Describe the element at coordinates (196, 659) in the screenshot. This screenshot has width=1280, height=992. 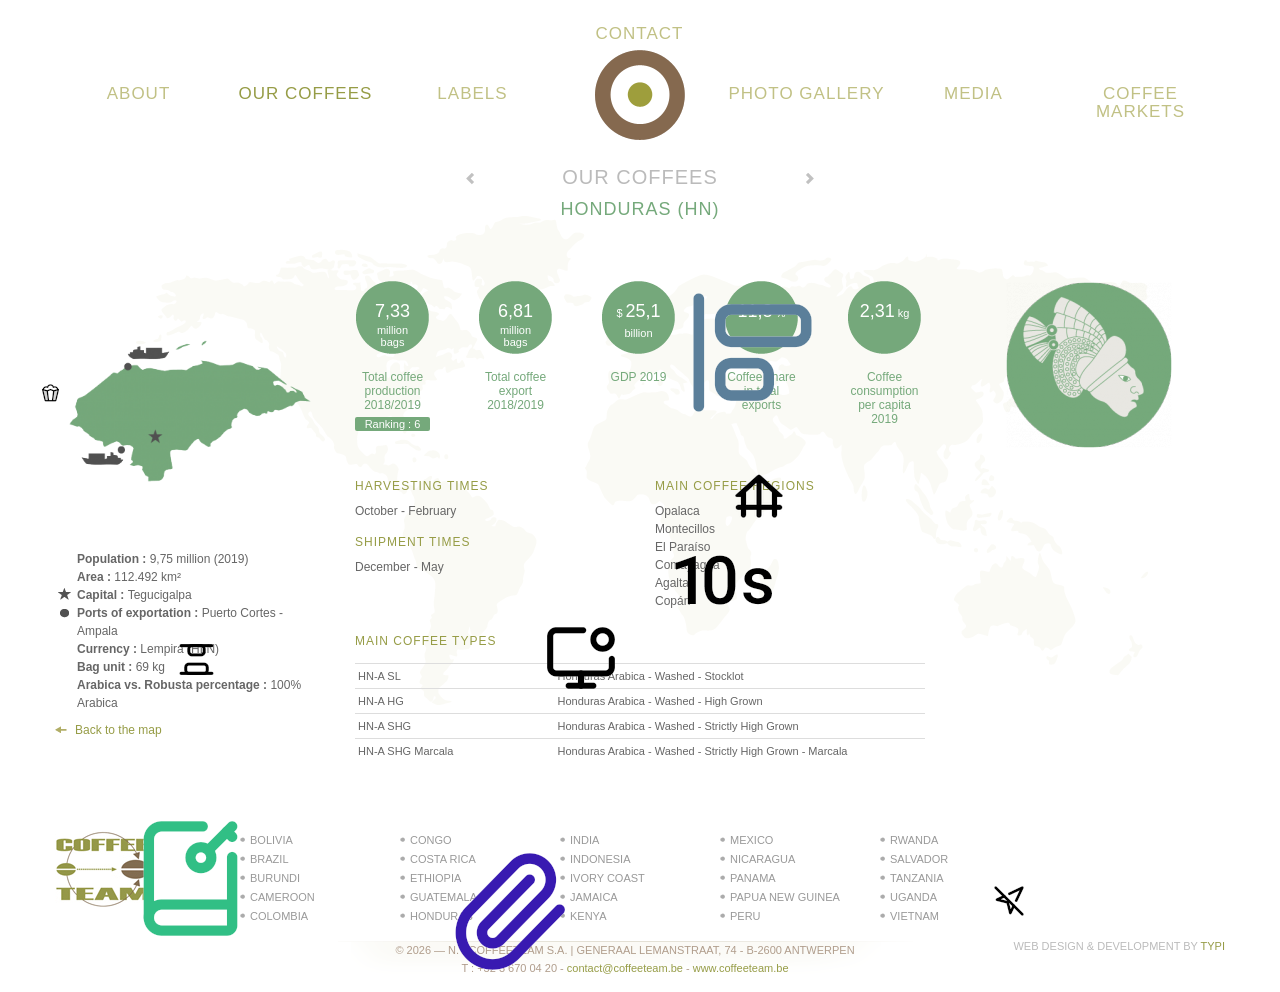
I see `distribute items with equal vertical spacing` at that location.